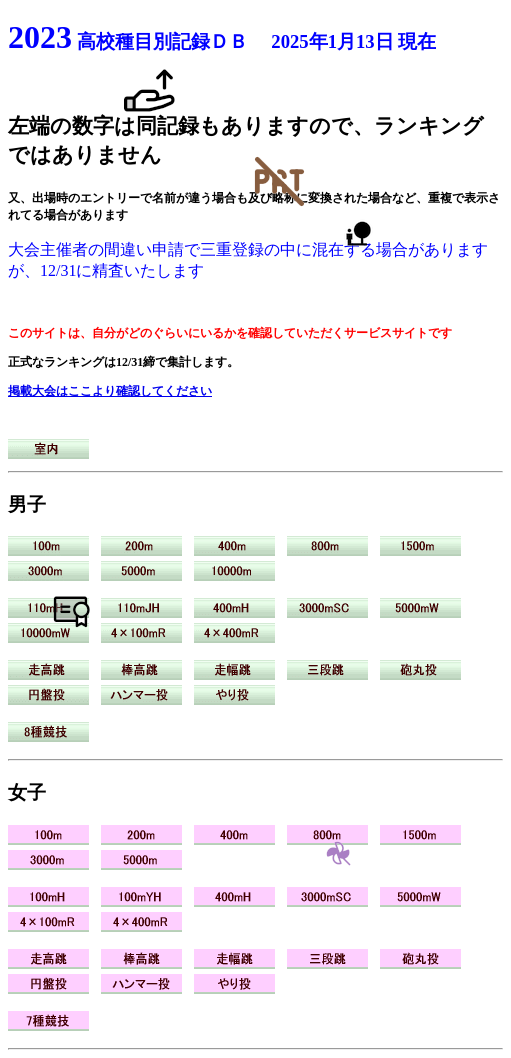  What do you see at coordinates (358, 233) in the screenshot?
I see `view outdoor or nature-related content` at bounding box center [358, 233].